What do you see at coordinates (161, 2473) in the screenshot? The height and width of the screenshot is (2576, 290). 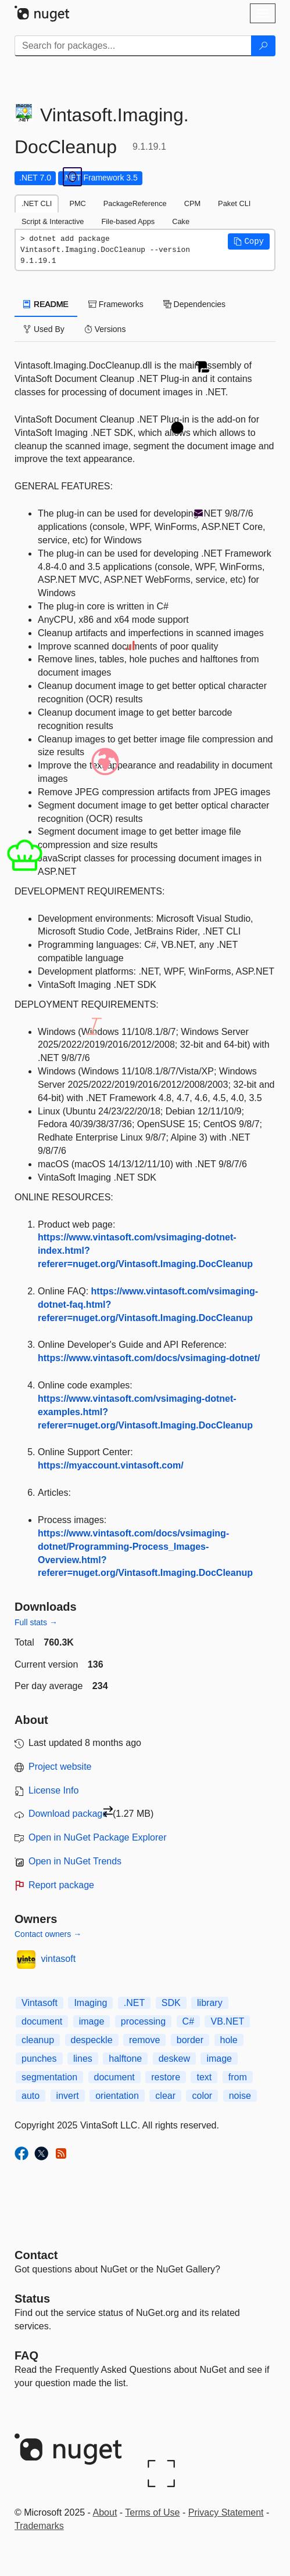 I see `expand to fullscreen mode` at bounding box center [161, 2473].